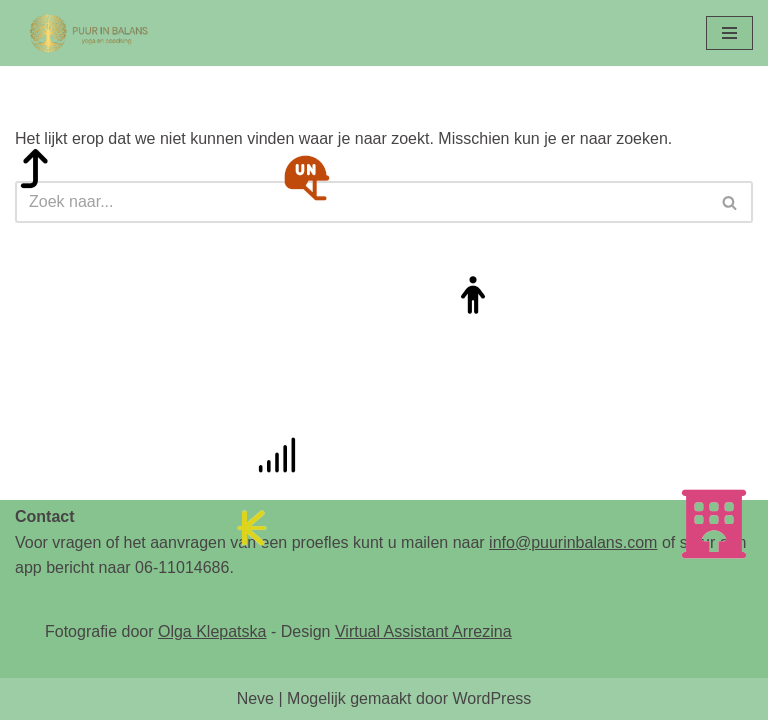 The width and height of the screenshot is (768, 720). Describe the element at coordinates (252, 528) in the screenshot. I see `indicates Lao kip currency` at that location.